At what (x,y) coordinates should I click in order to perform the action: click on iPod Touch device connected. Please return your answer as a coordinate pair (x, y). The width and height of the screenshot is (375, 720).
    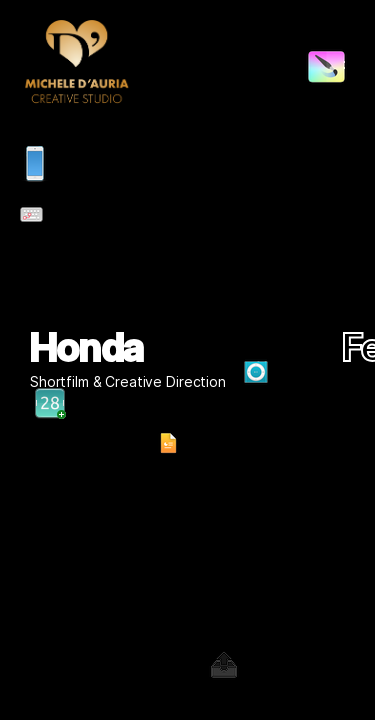
    Looking at the image, I should click on (35, 164).